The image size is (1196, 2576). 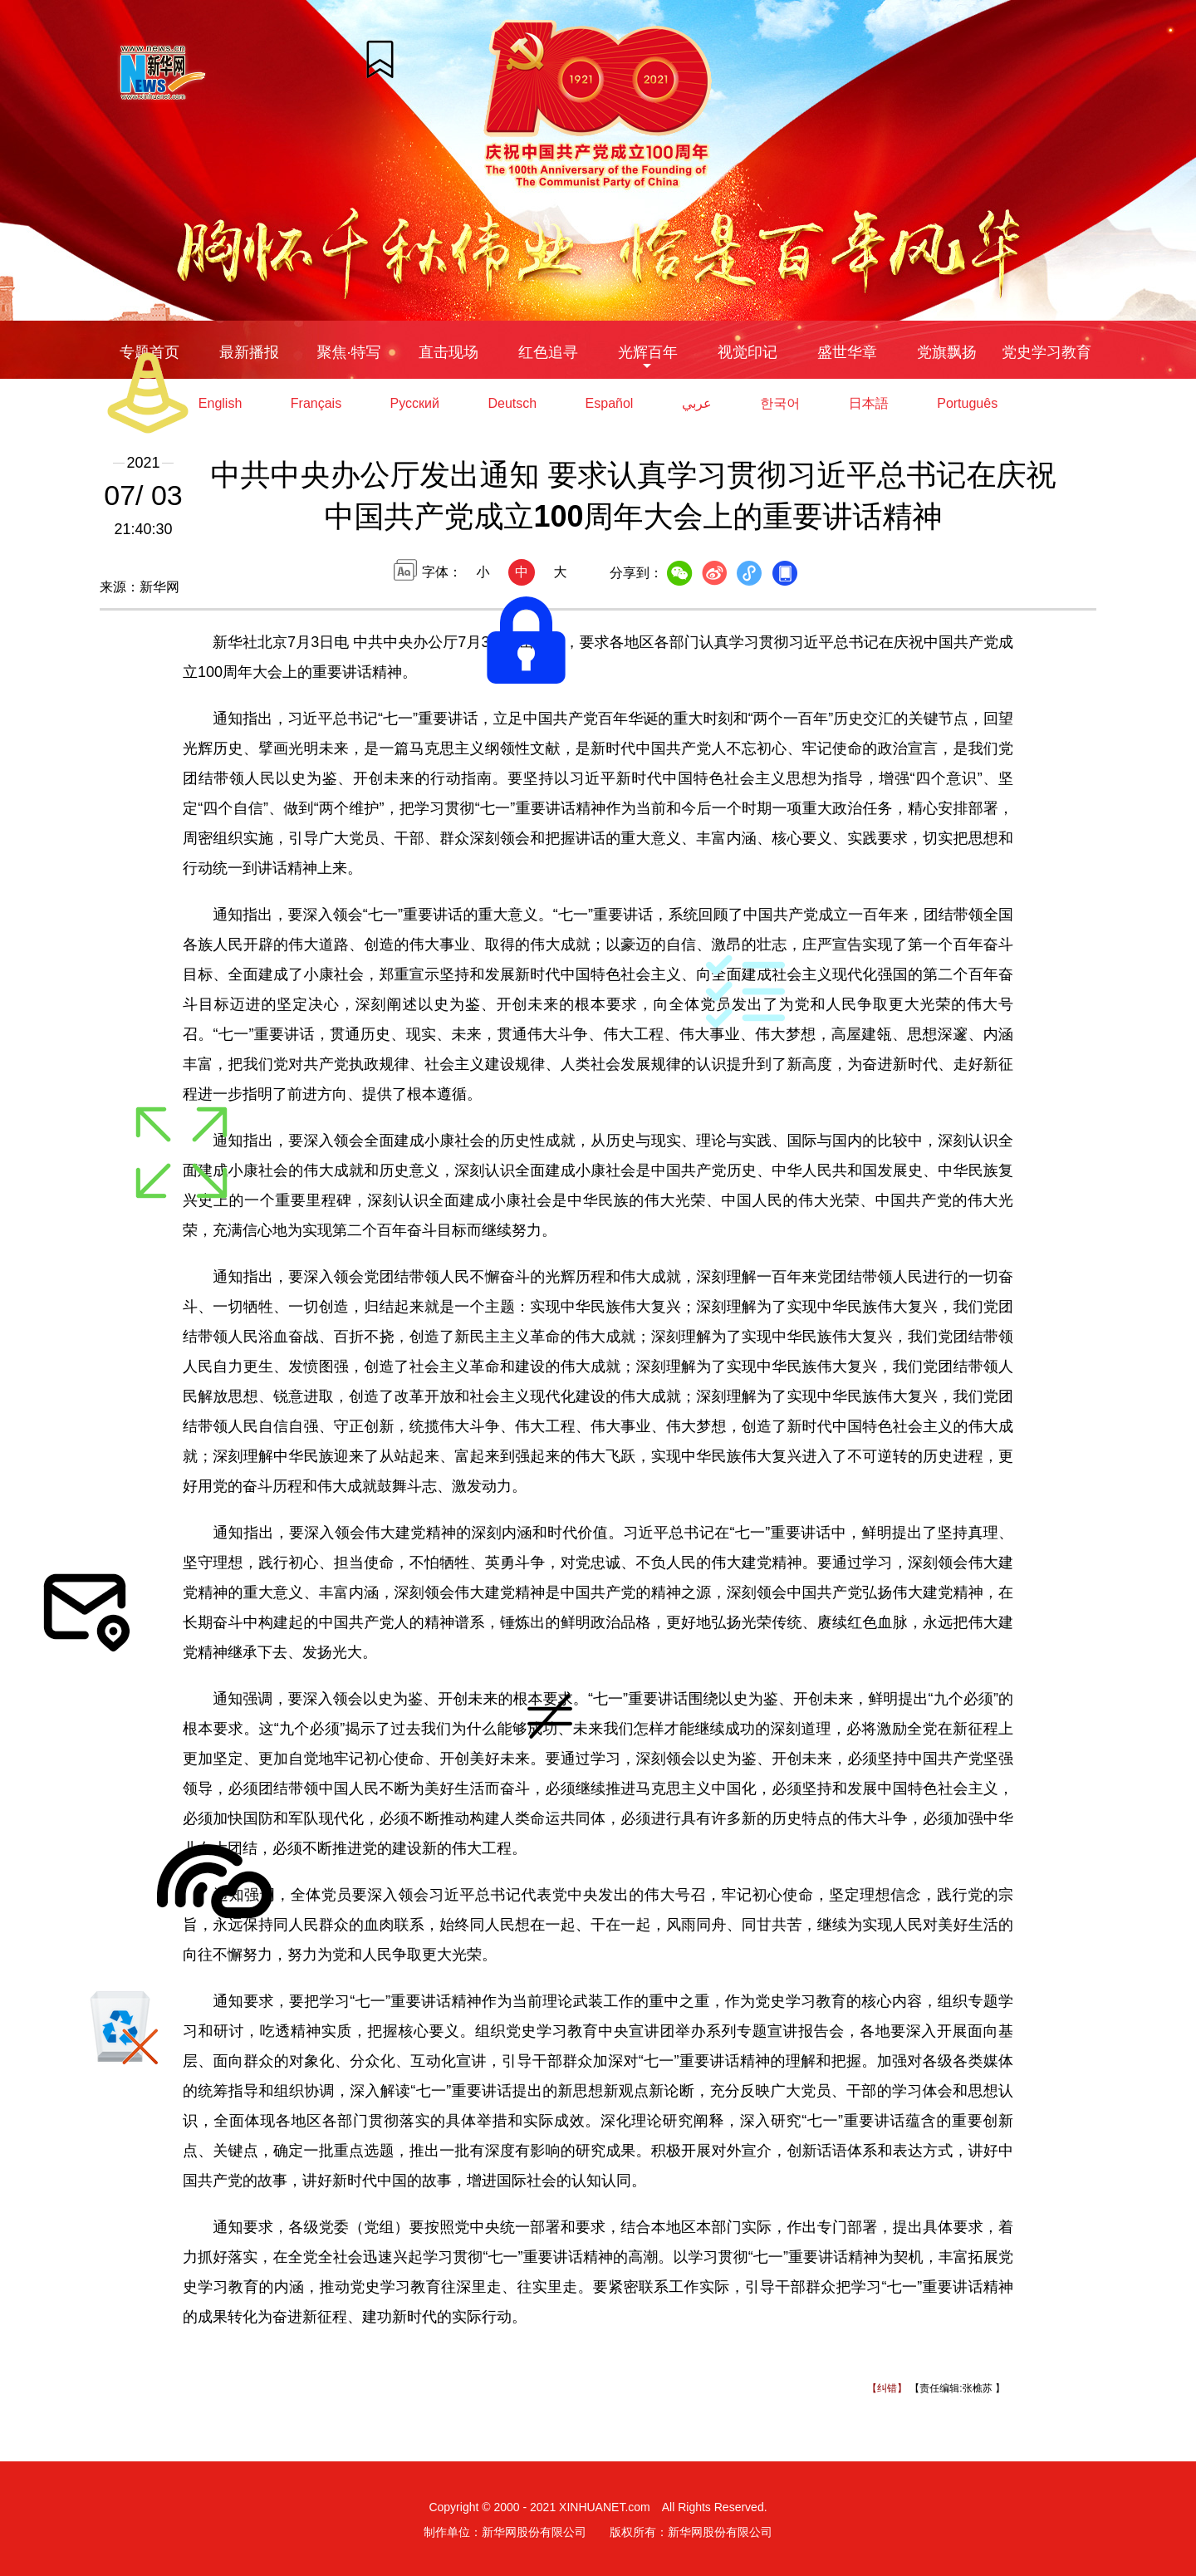 I want to click on indicates a locked or secured item, so click(x=526, y=640).